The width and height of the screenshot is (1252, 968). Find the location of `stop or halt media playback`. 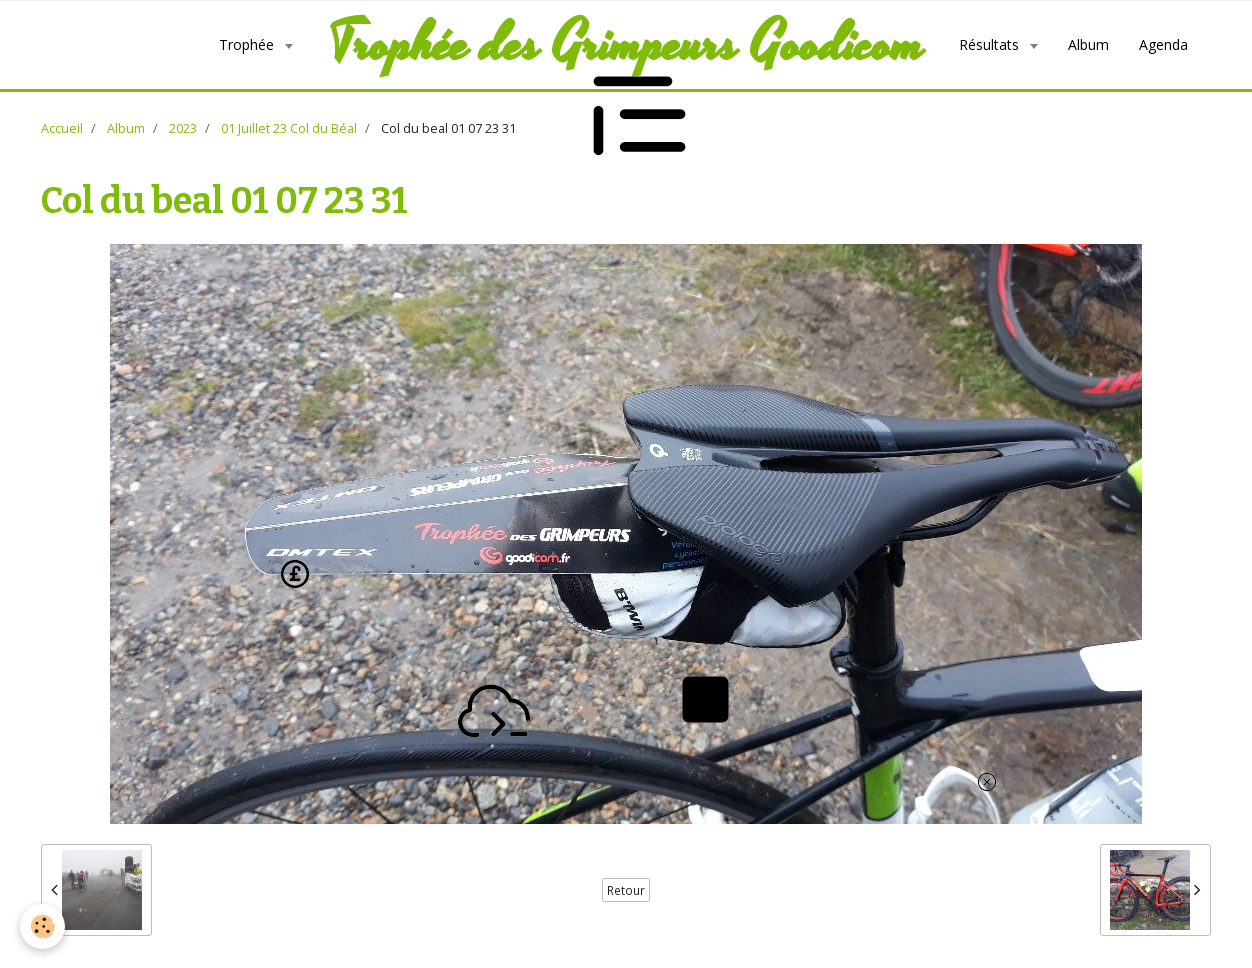

stop or halt media playback is located at coordinates (705, 699).